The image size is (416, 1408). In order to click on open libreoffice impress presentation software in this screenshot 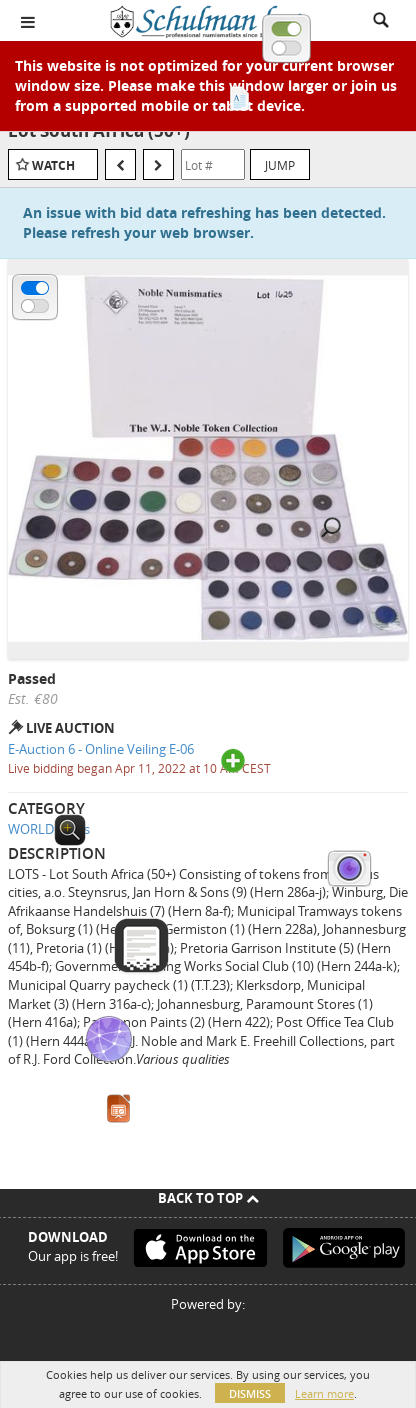, I will do `click(118, 1108)`.